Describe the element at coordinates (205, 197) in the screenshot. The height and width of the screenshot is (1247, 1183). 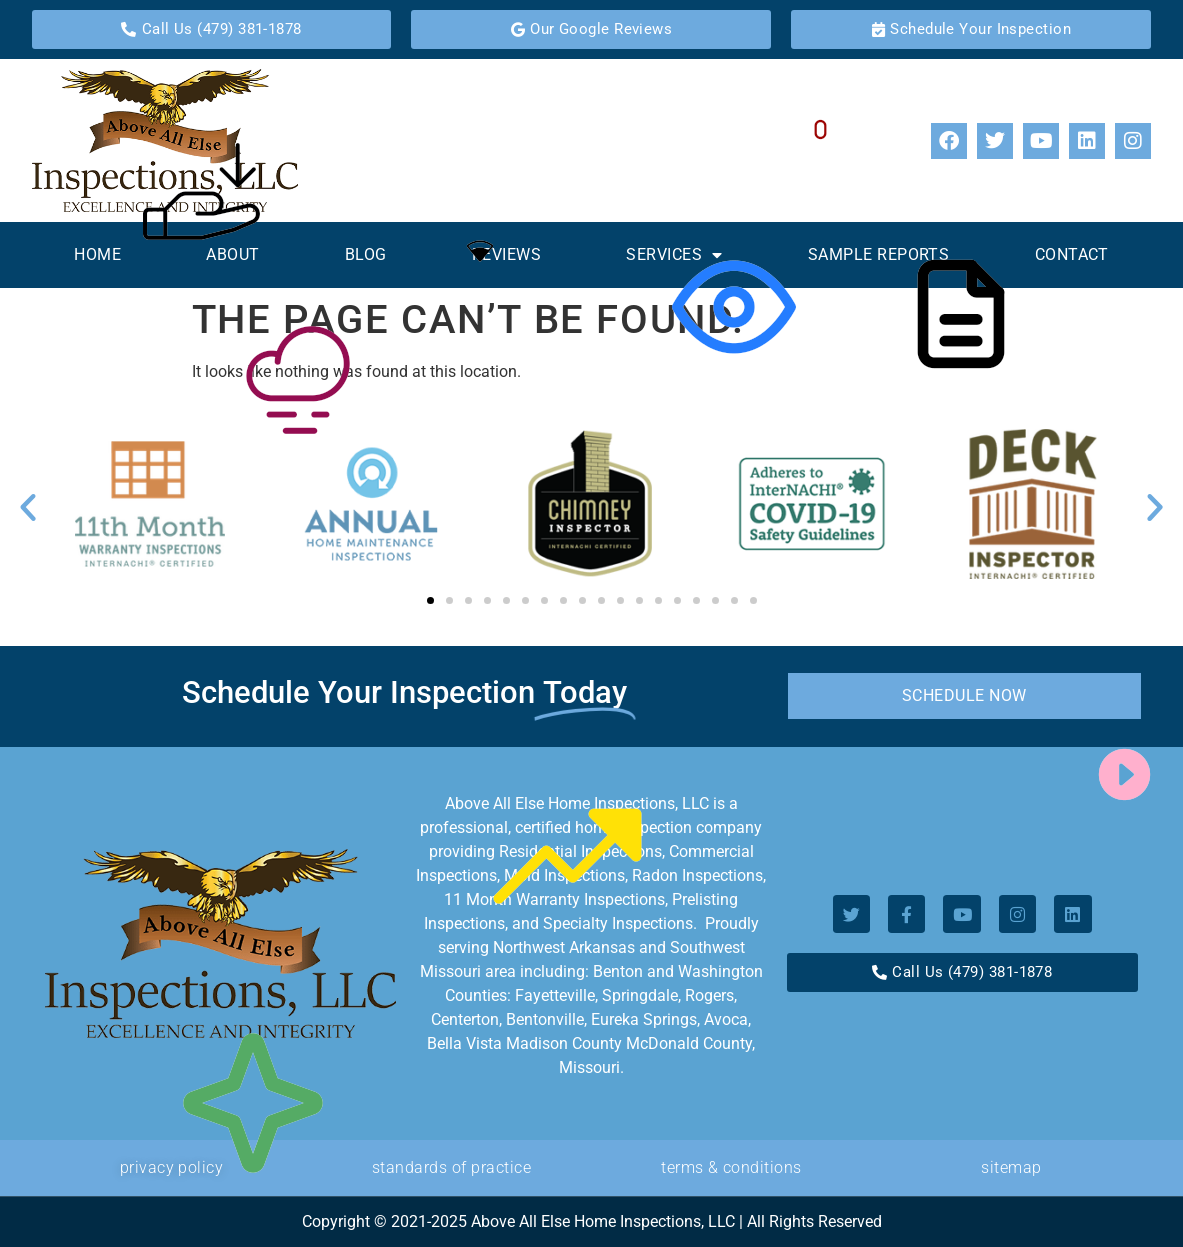
I see `receive or accept an incoming item` at that location.